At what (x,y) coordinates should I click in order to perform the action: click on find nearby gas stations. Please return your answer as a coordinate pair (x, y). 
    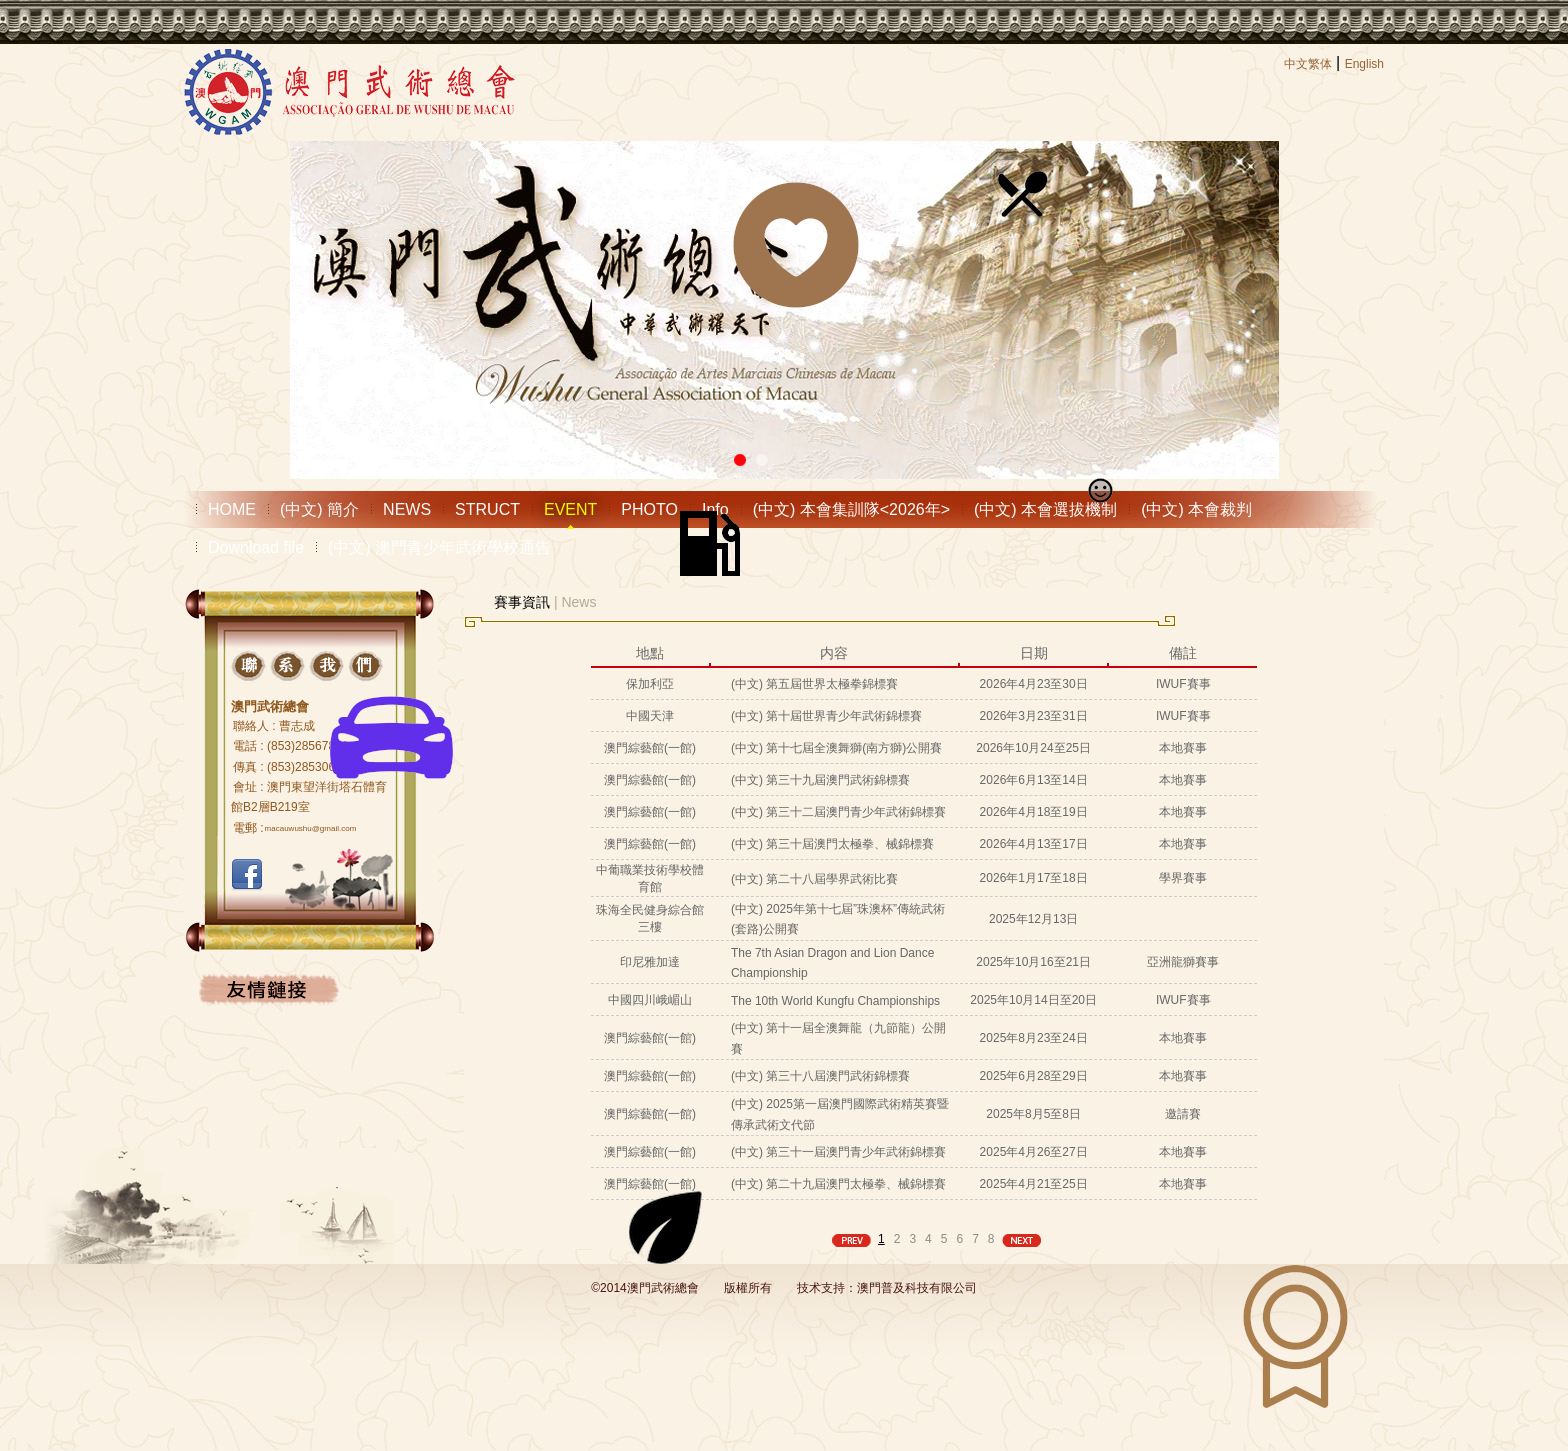
    Looking at the image, I should click on (709, 543).